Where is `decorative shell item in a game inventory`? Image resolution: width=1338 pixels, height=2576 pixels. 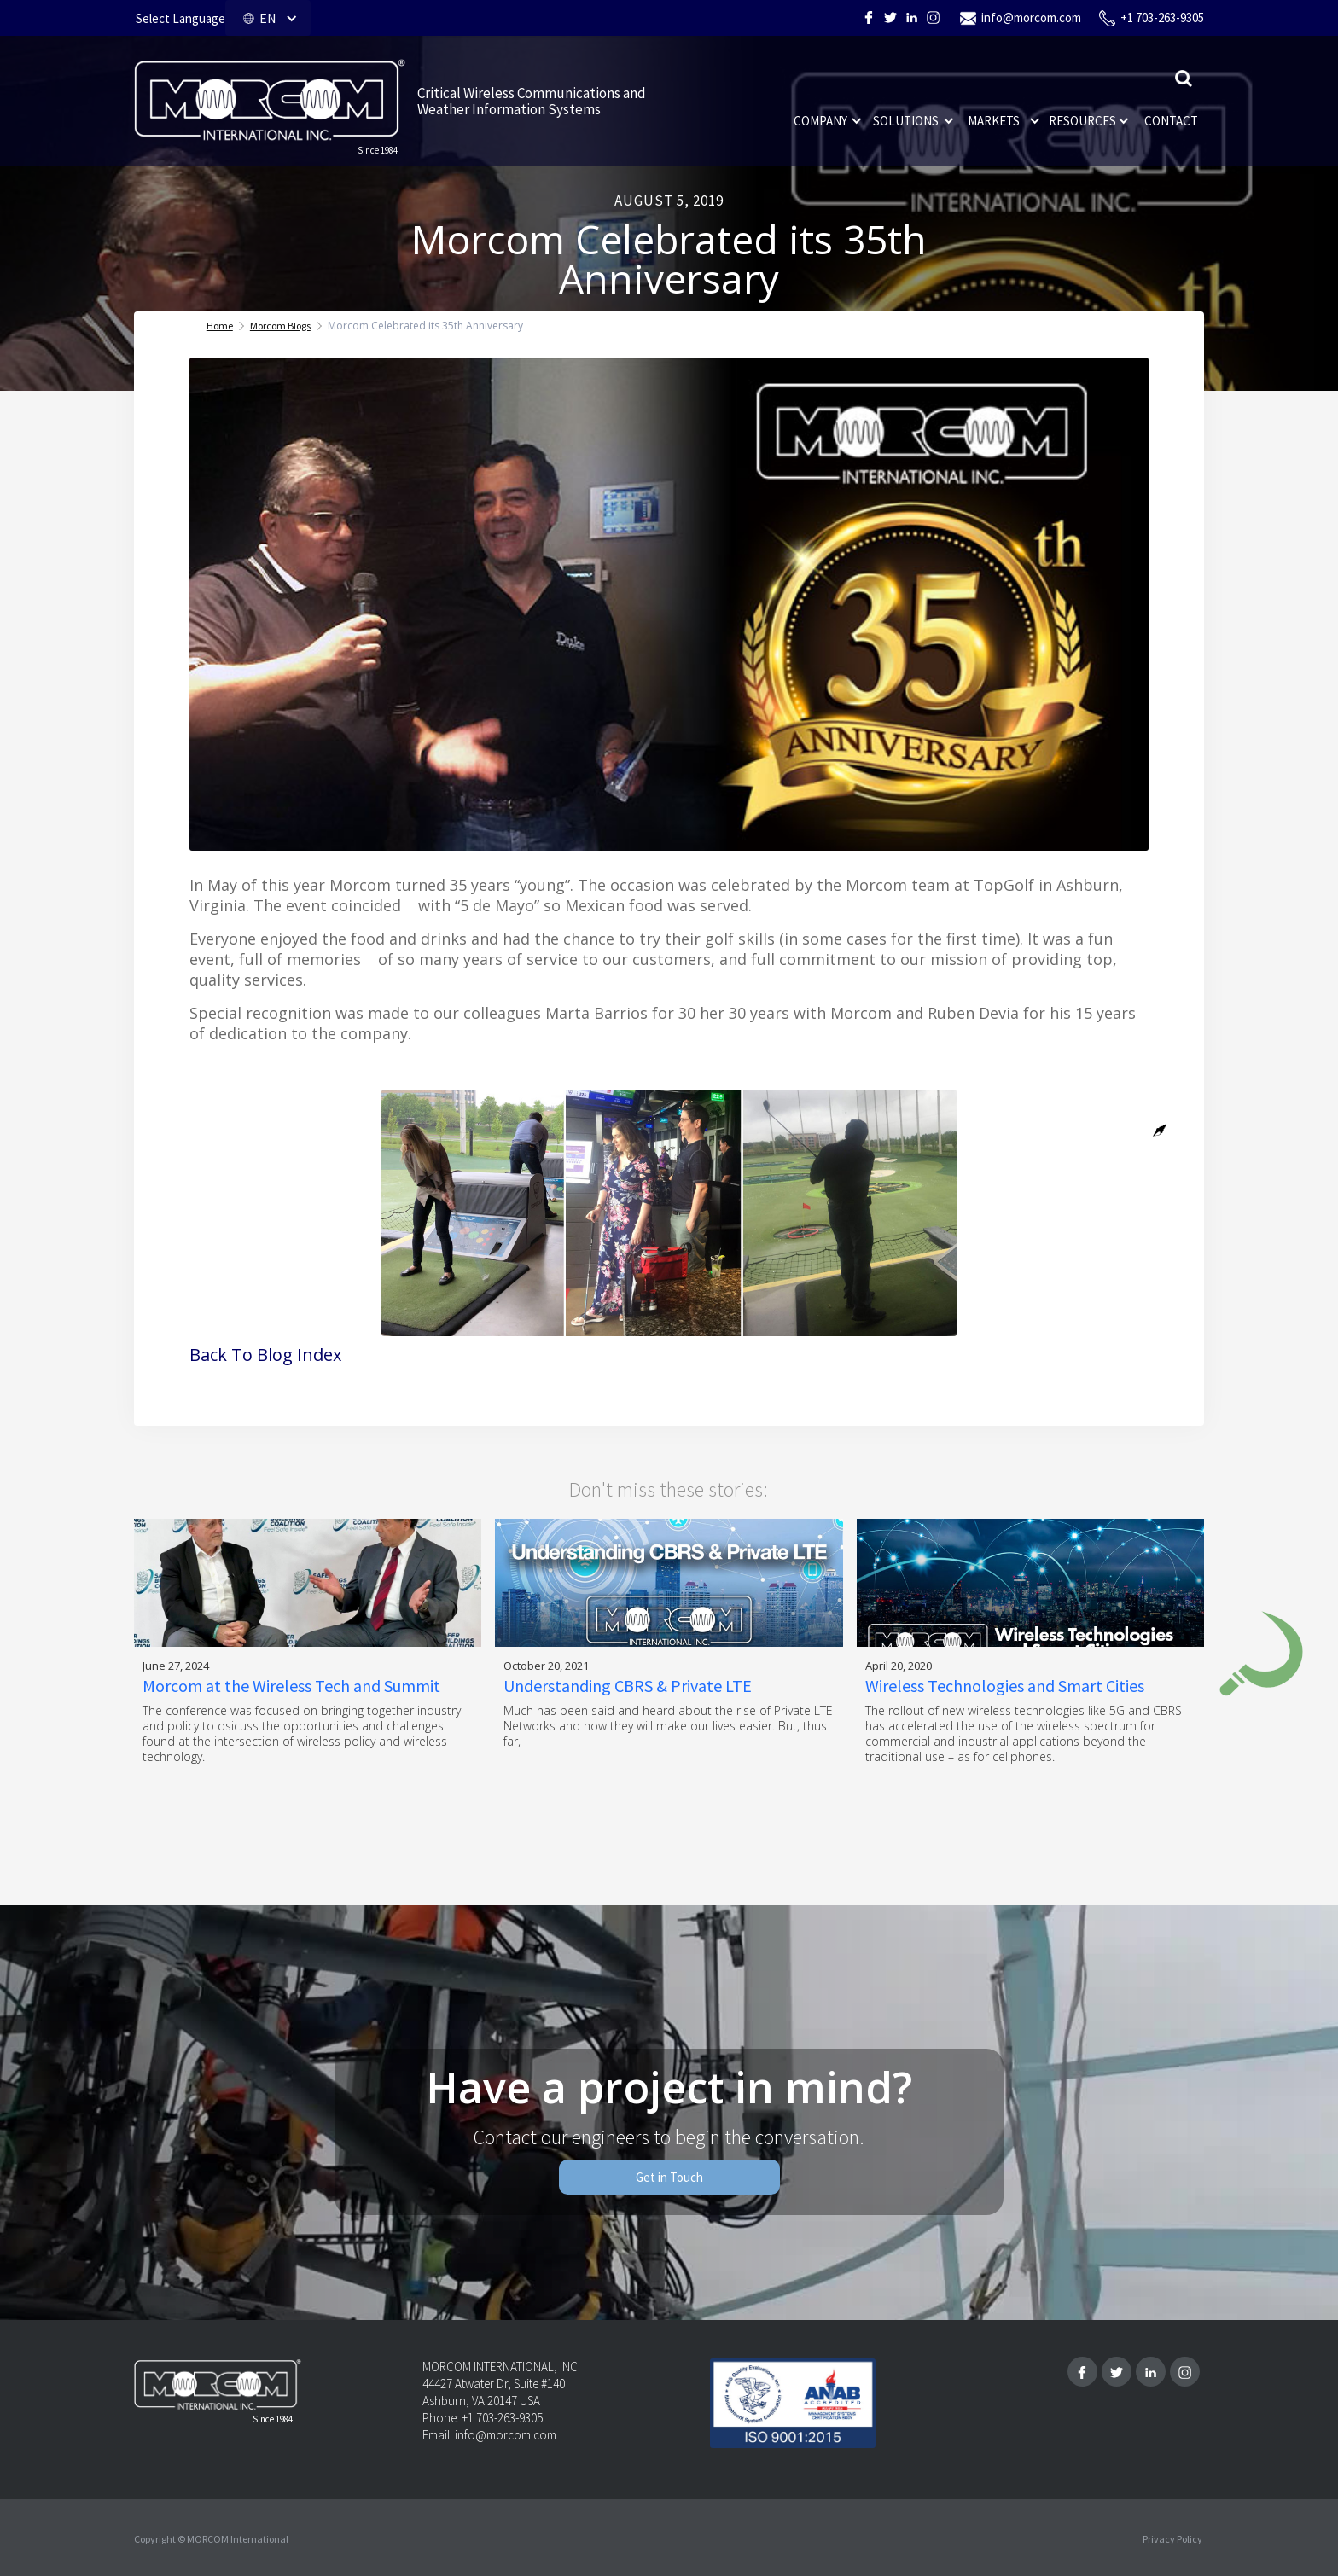
decorative shell item in a game inventory is located at coordinates (1160, 1131).